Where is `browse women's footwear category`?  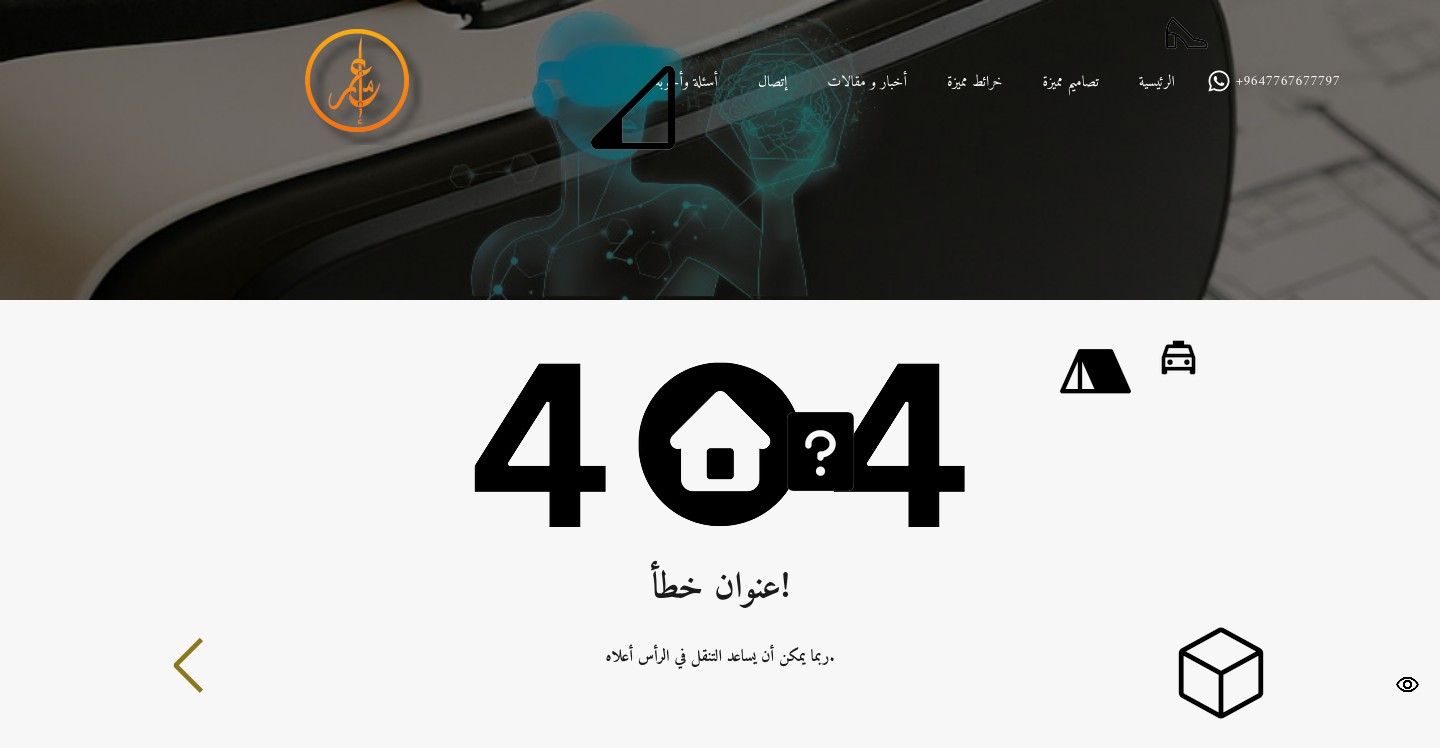 browse women's footwear category is located at coordinates (1184, 34).